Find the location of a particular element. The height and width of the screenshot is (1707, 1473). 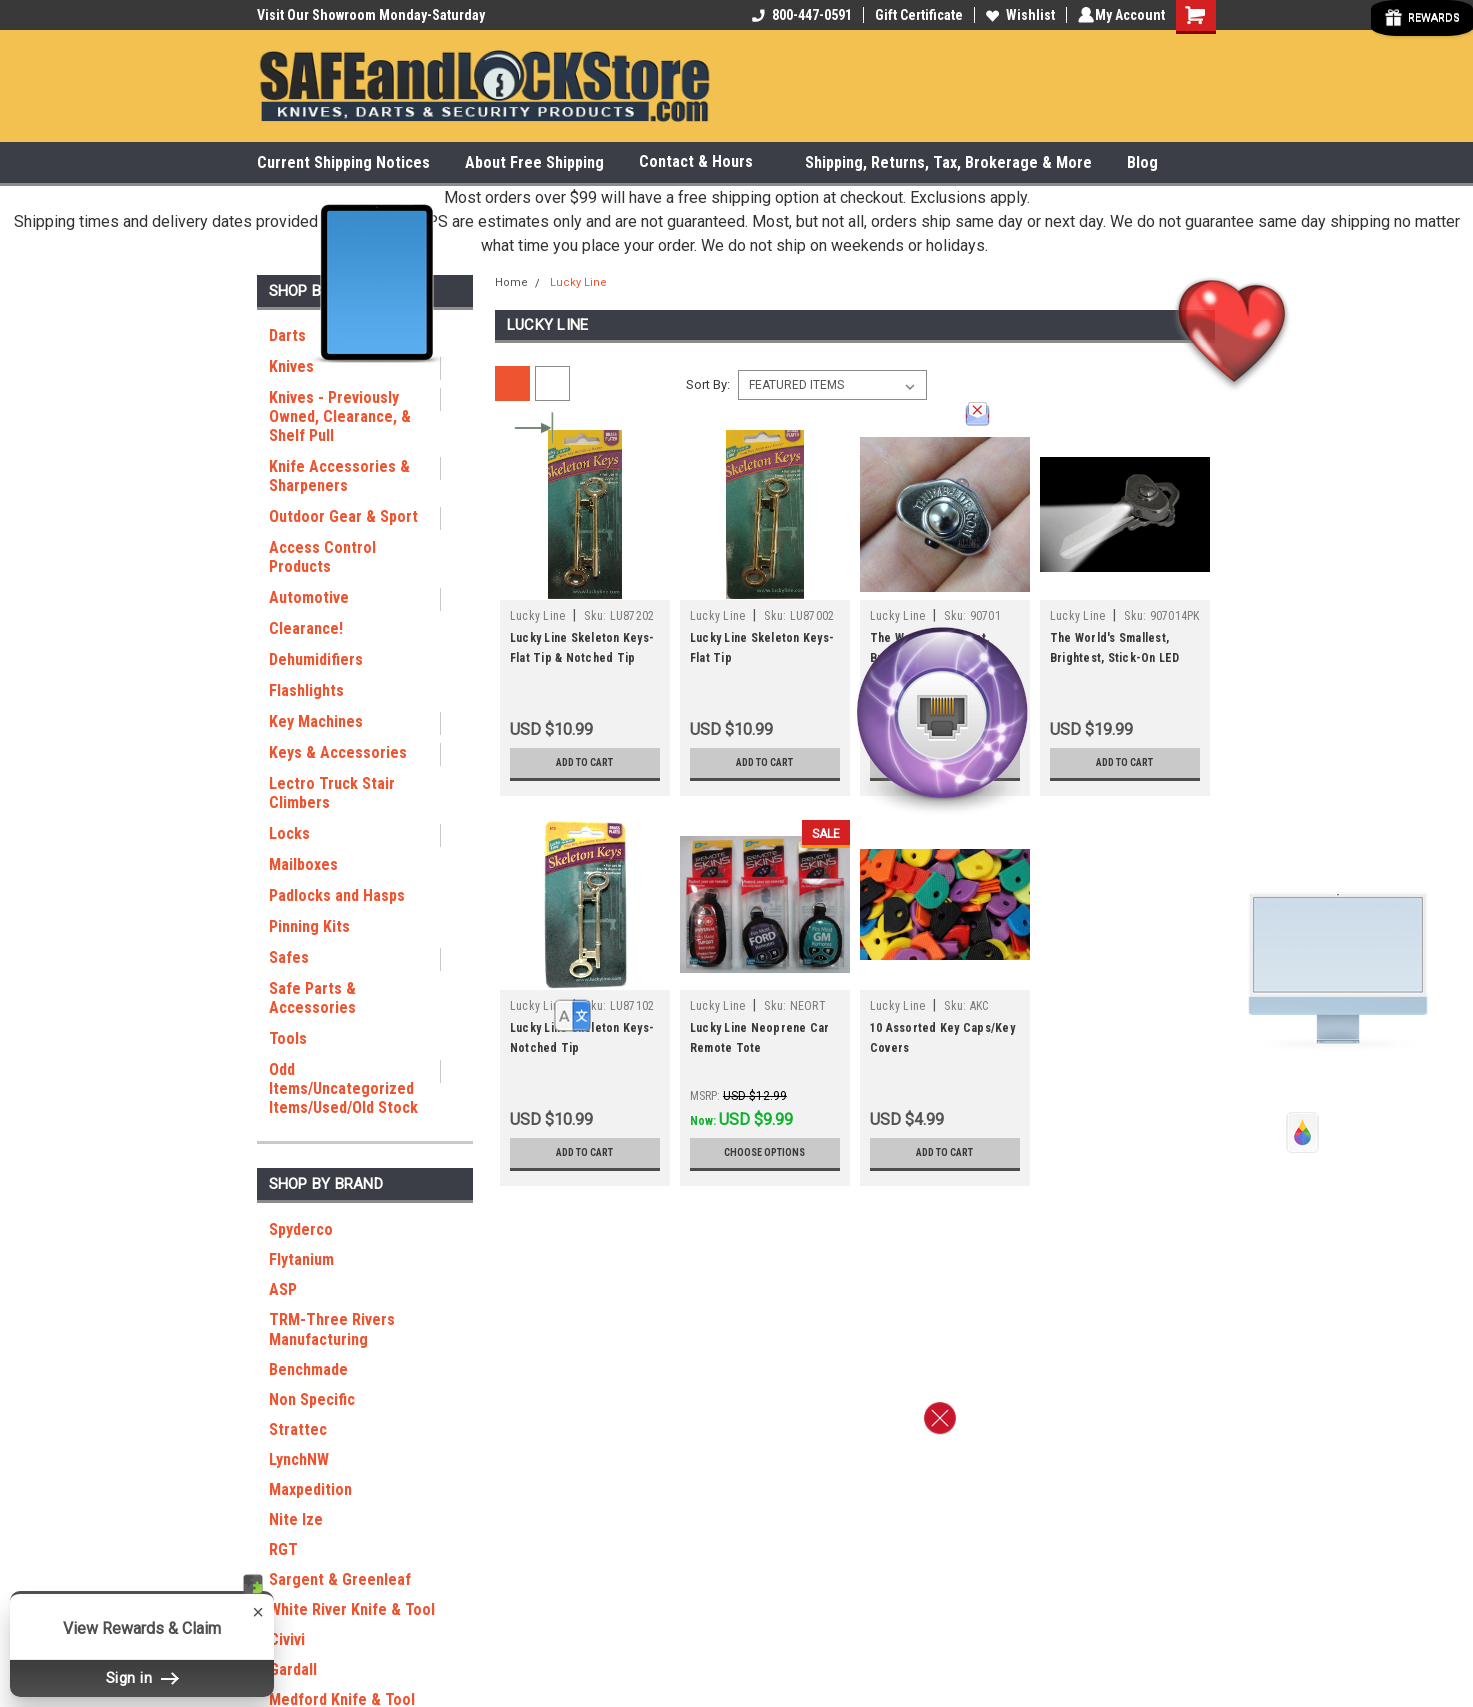

iPad Air device icon is located at coordinates (377, 284).